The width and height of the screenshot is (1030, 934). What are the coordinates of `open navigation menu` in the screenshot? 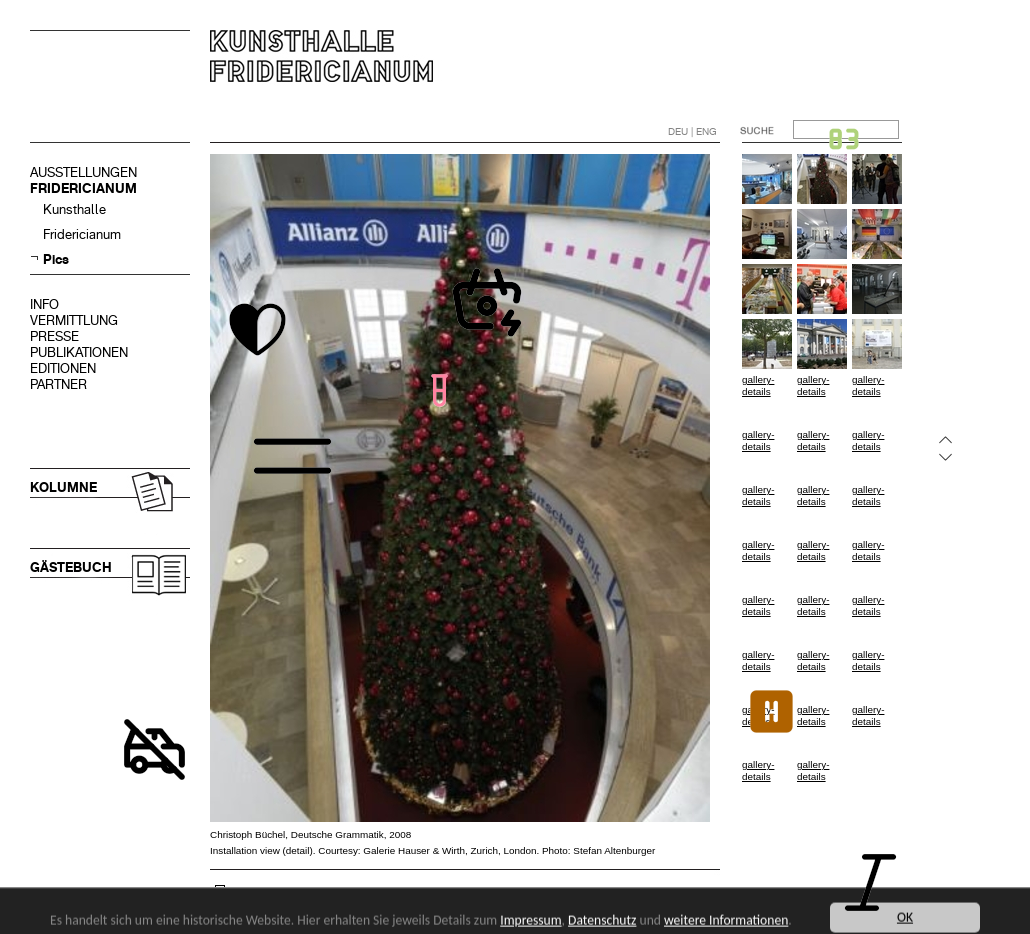 It's located at (292, 454).